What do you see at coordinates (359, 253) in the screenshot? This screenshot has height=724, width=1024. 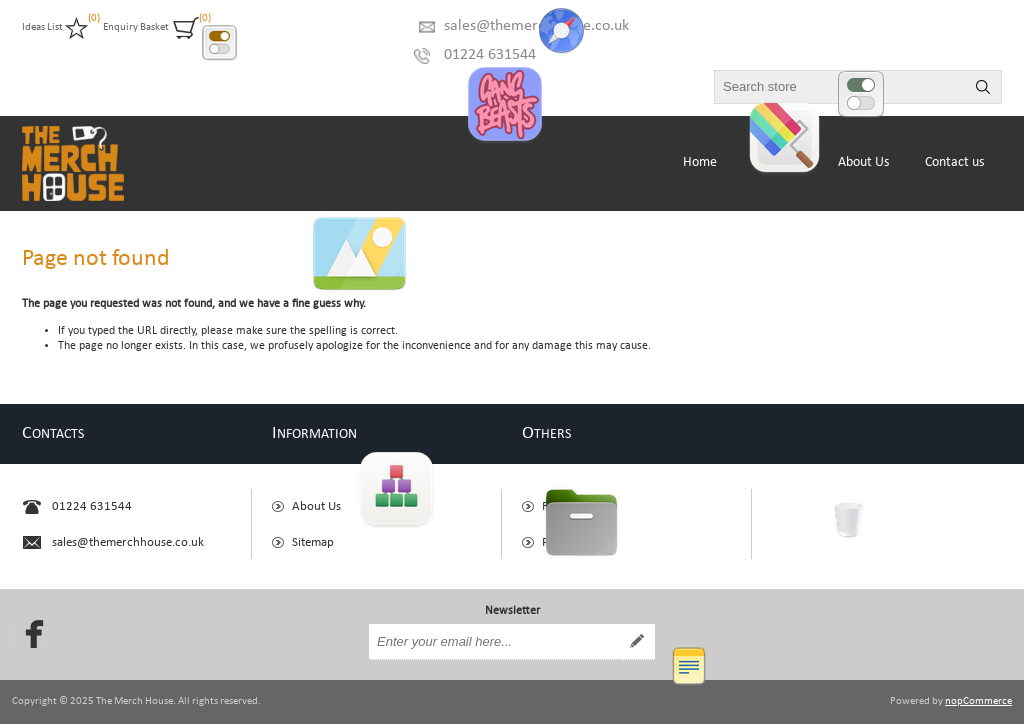 I see `open graphics applications folder` at bounding box center [359, 253].